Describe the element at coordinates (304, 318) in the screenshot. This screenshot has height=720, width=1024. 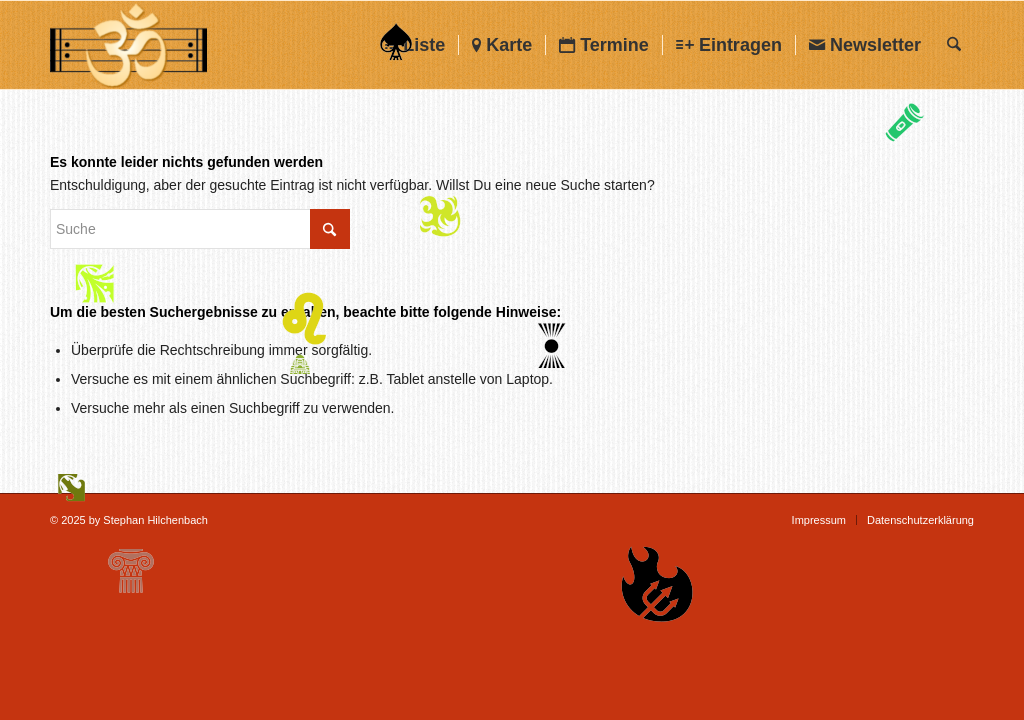
I see `represents the leo zodiac sign` at that location.